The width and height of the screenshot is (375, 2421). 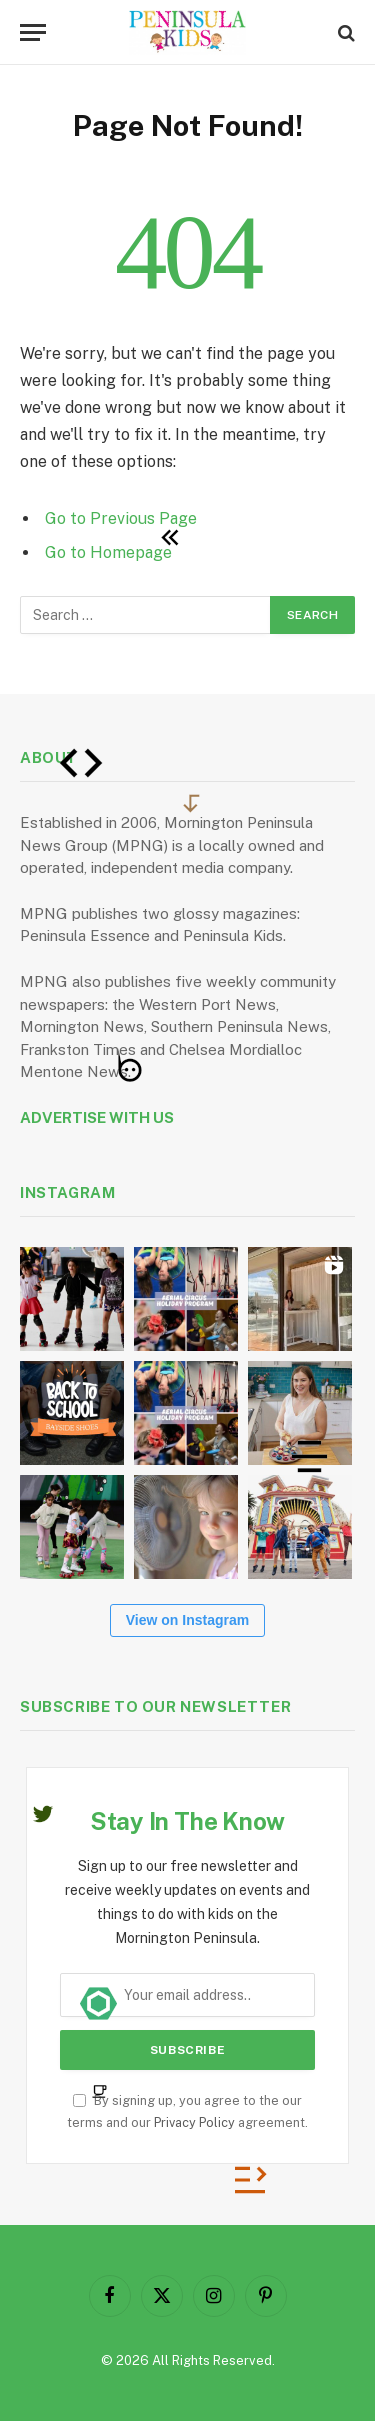 What do you see at coordinates (130, 1065) in the screenshot?
I see `nimblr brand logo` at bounding box center [130, 1065].